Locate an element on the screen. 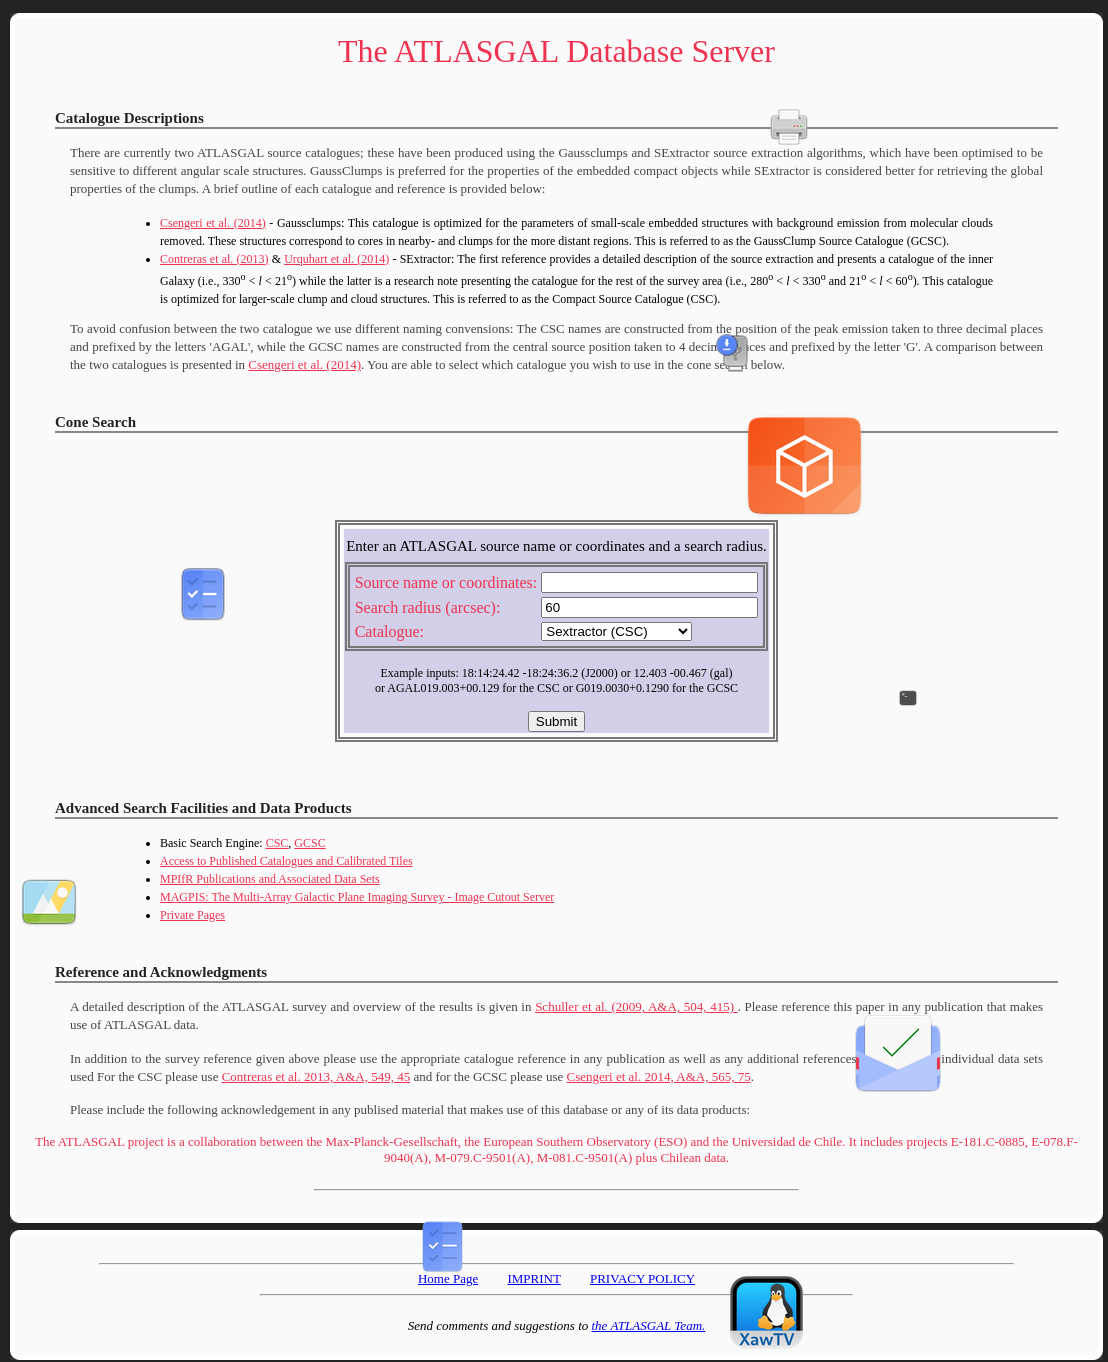 The height and width of the screenshot is (1362, 1108). create a bootable USB drive is located at coordinates (735, 353).